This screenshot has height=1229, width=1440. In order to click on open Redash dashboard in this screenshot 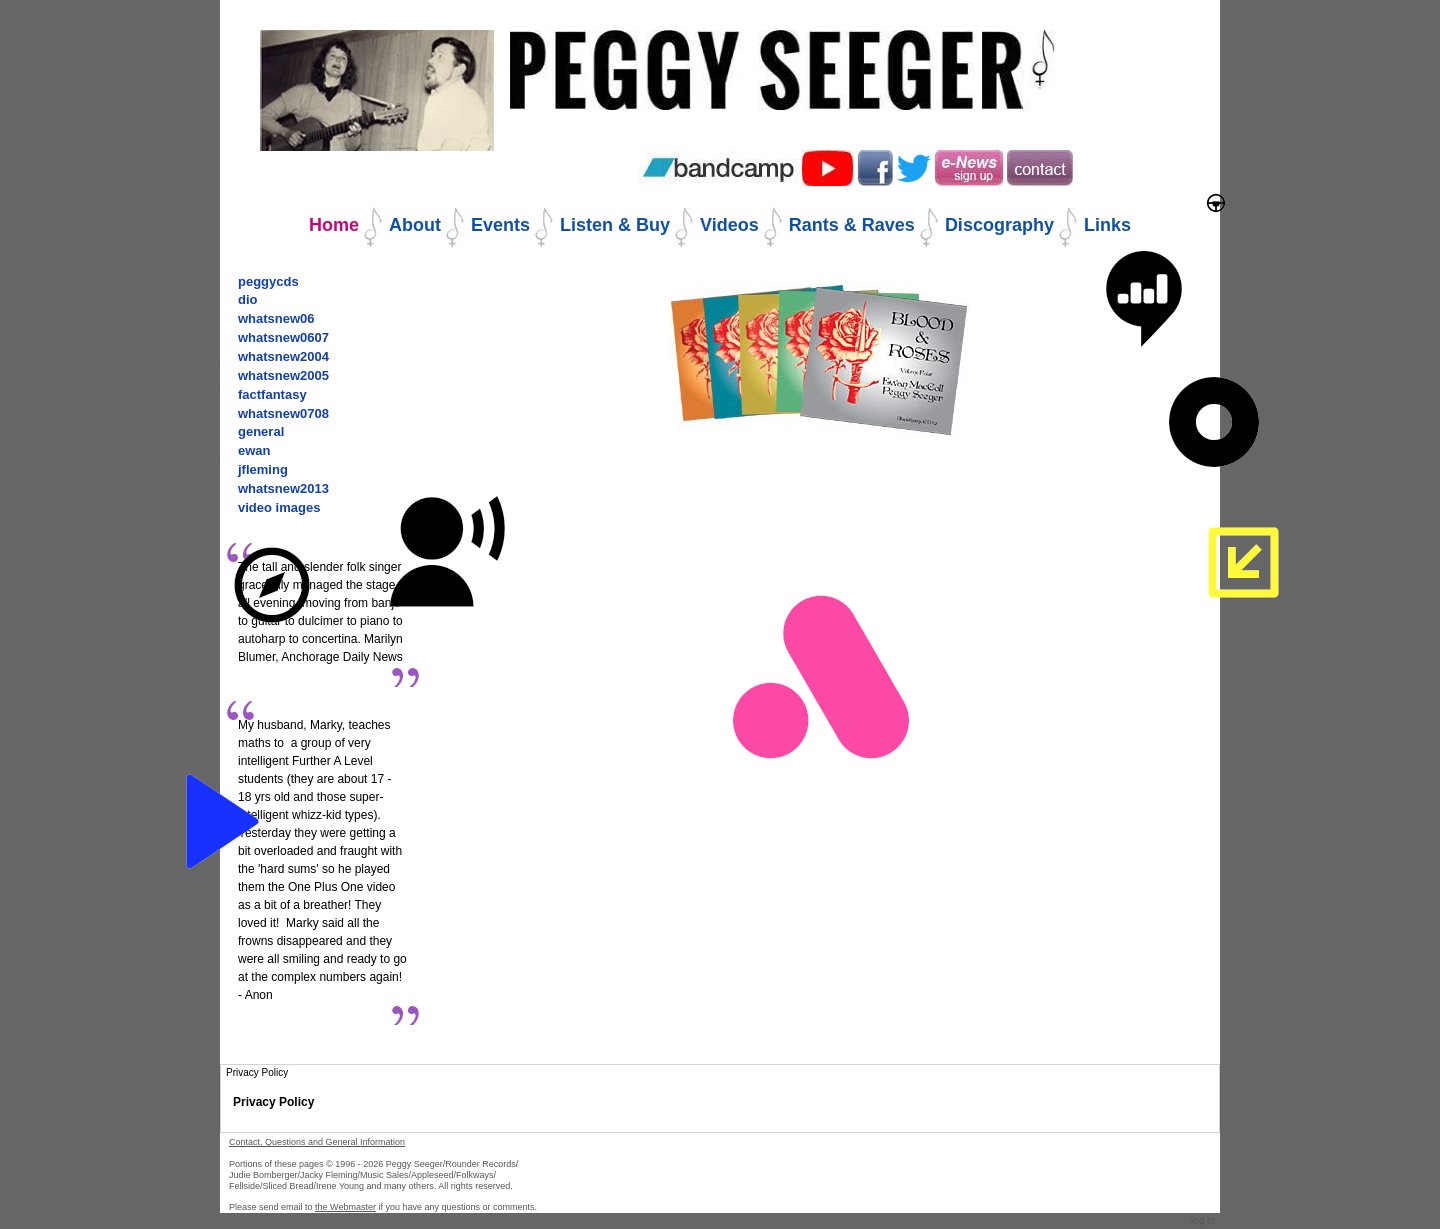, I will do `click(1144, 299)`.